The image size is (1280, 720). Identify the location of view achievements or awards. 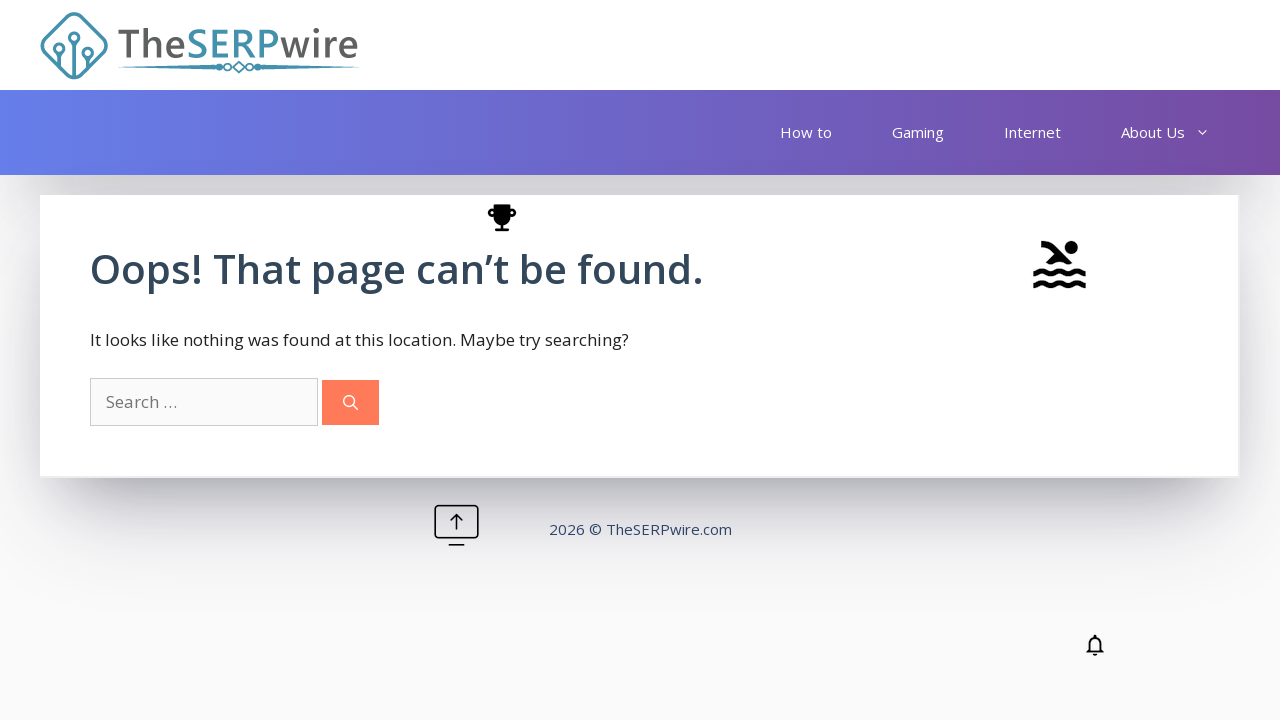
(502, 217).